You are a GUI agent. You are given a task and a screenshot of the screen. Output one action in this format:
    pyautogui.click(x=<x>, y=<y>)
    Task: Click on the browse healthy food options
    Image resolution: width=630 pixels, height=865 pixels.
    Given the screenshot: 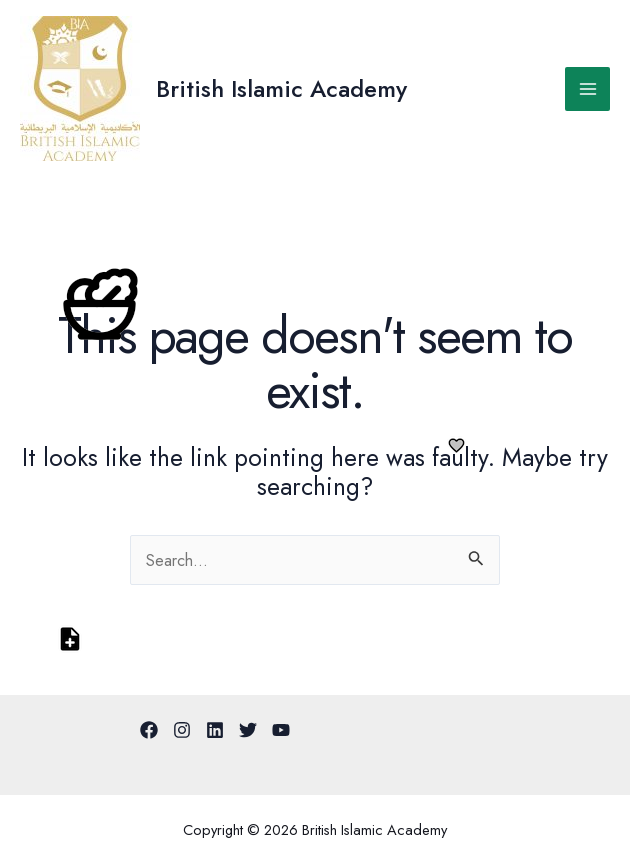 What is the action you would take?
    pyautogui.click(x=99, y=303)
    